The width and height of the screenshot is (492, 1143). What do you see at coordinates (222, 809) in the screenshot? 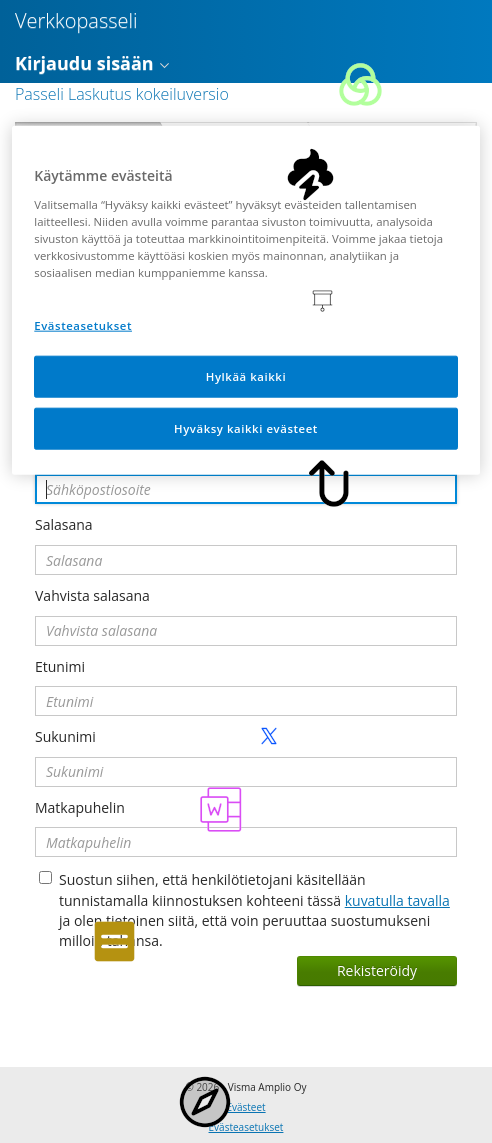
I see `open Microsoft Word` at bounding box center [222, 809].